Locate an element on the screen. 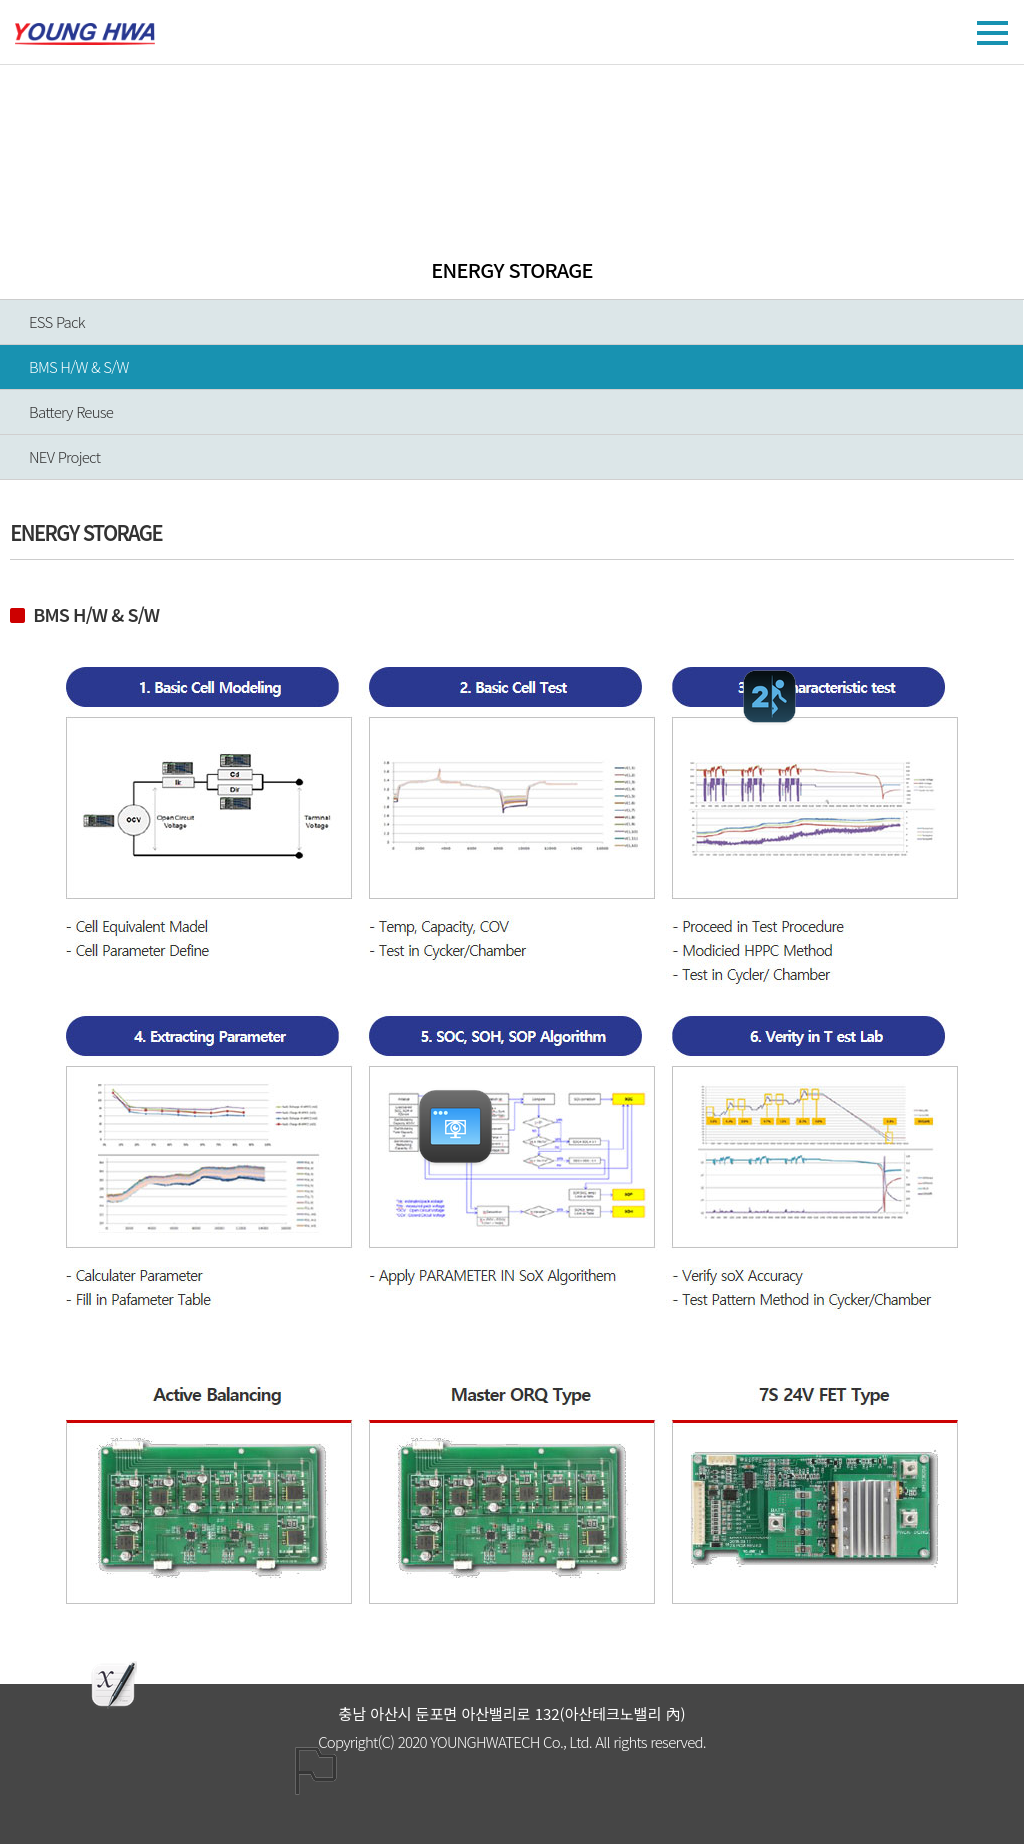  open xournal note-taking app is located at coordinates (113, 1685).